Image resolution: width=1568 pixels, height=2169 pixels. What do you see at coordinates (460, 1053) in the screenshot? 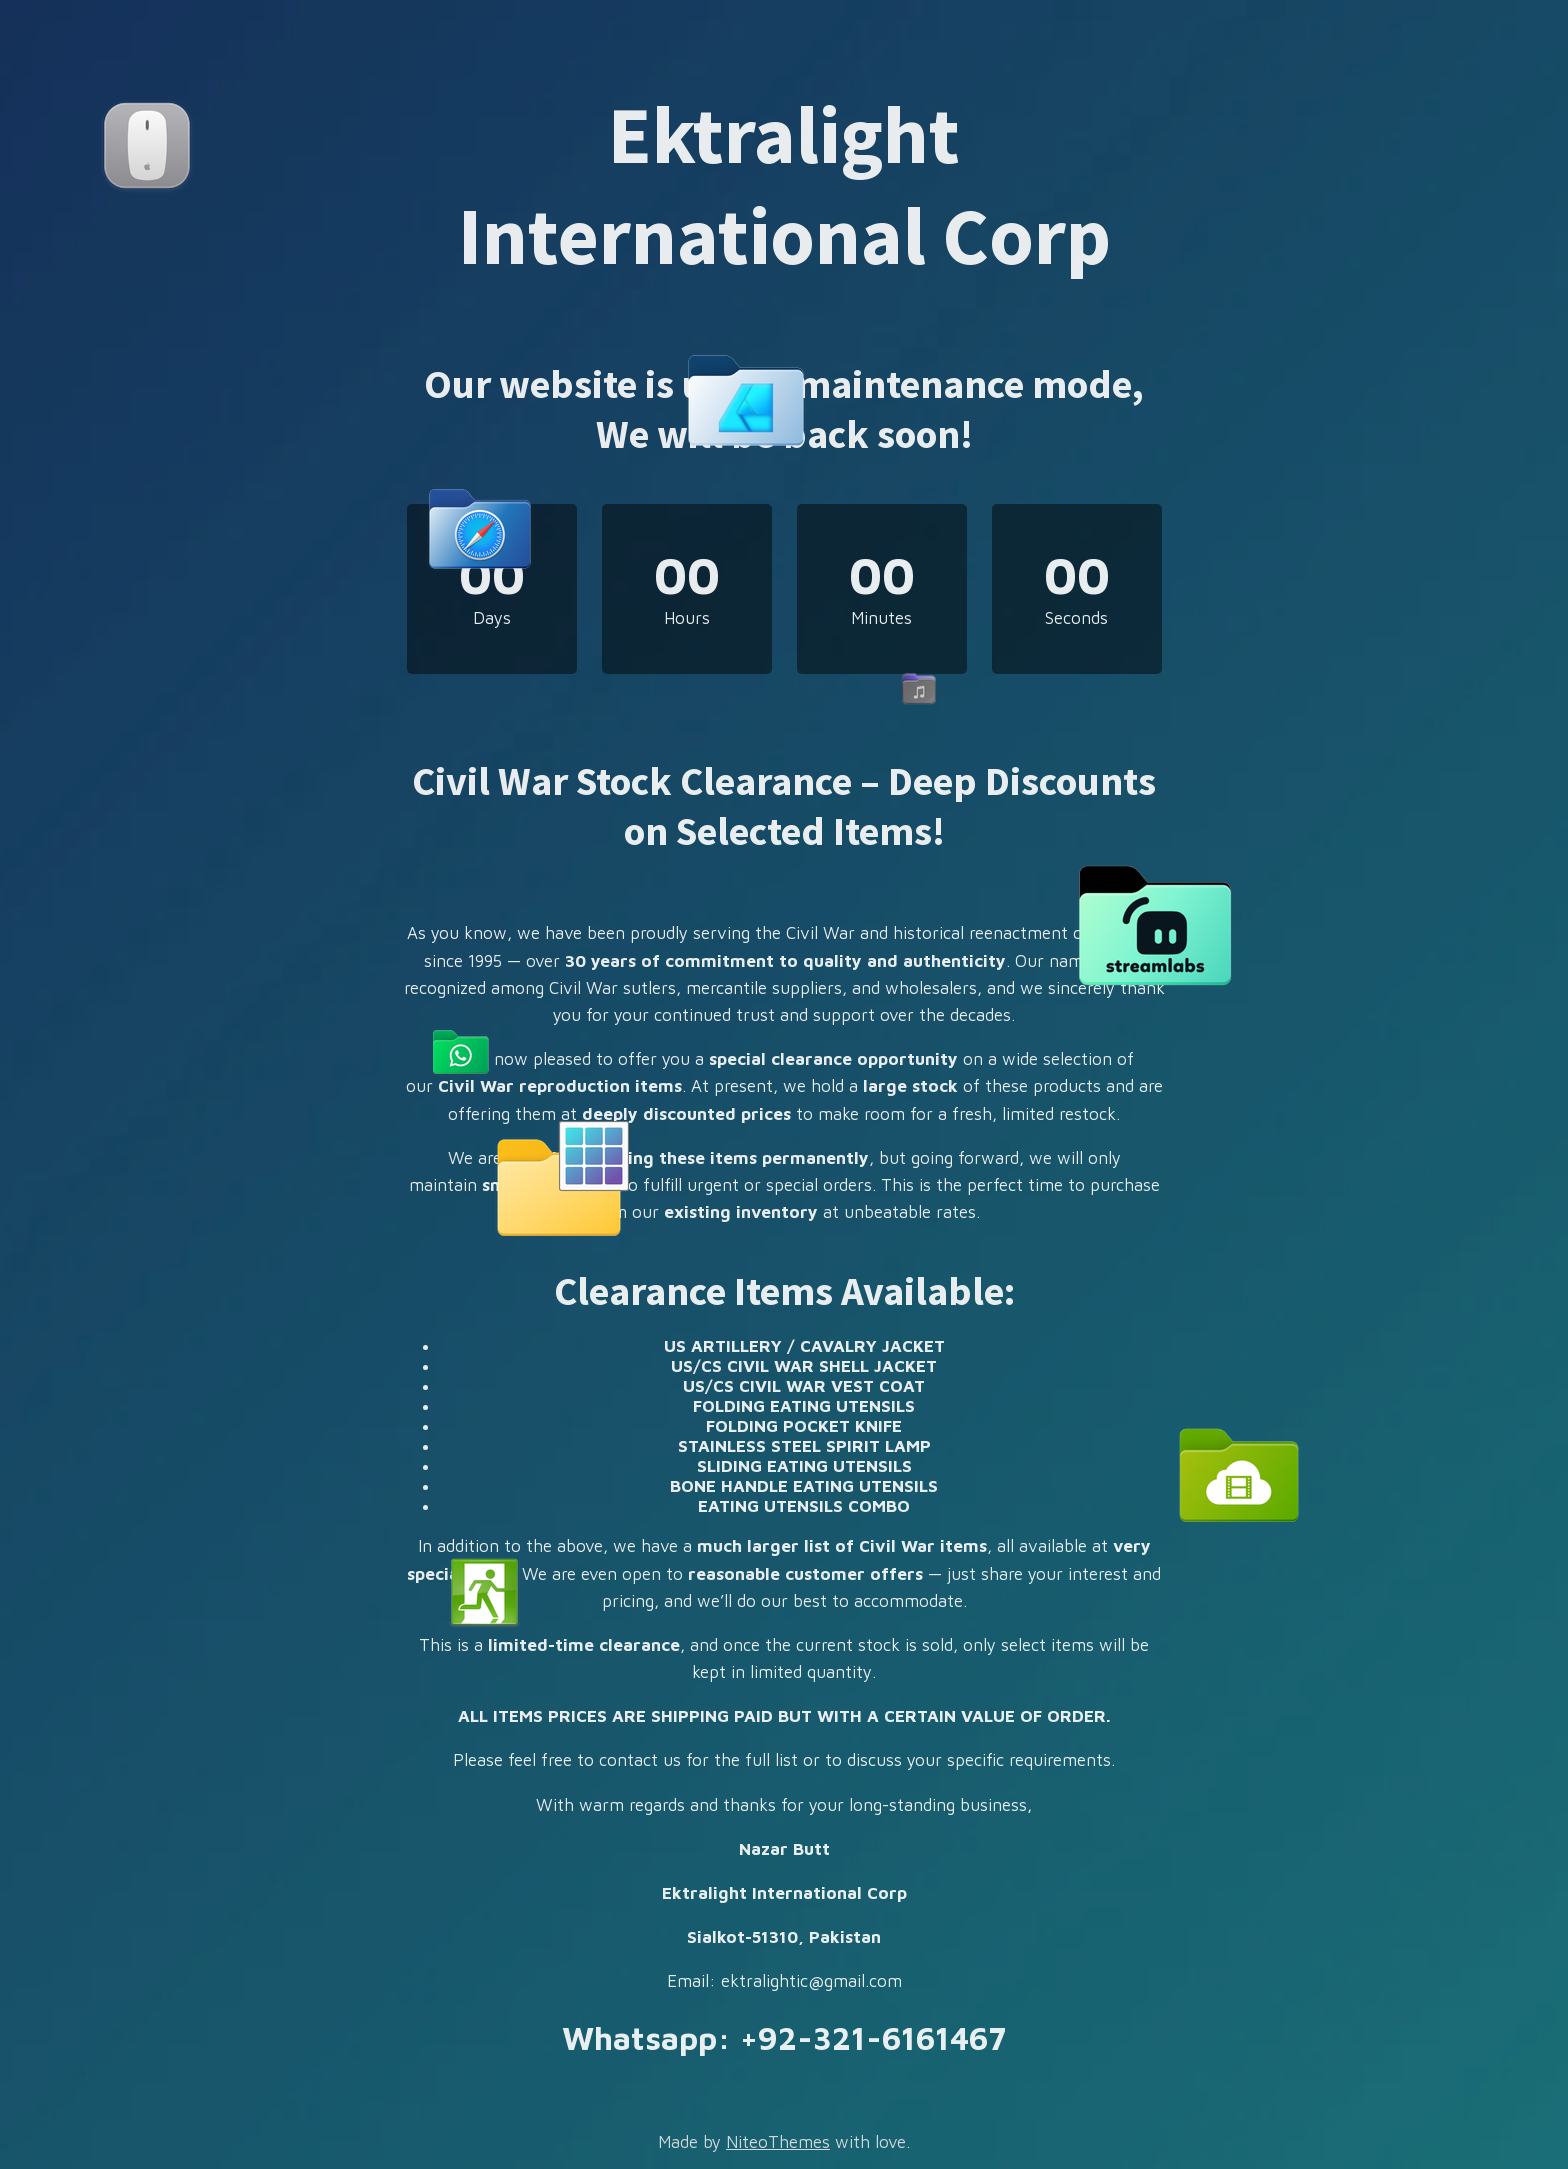
I see `open folder containing whatsapp files` at bounding box center [460, 1053].